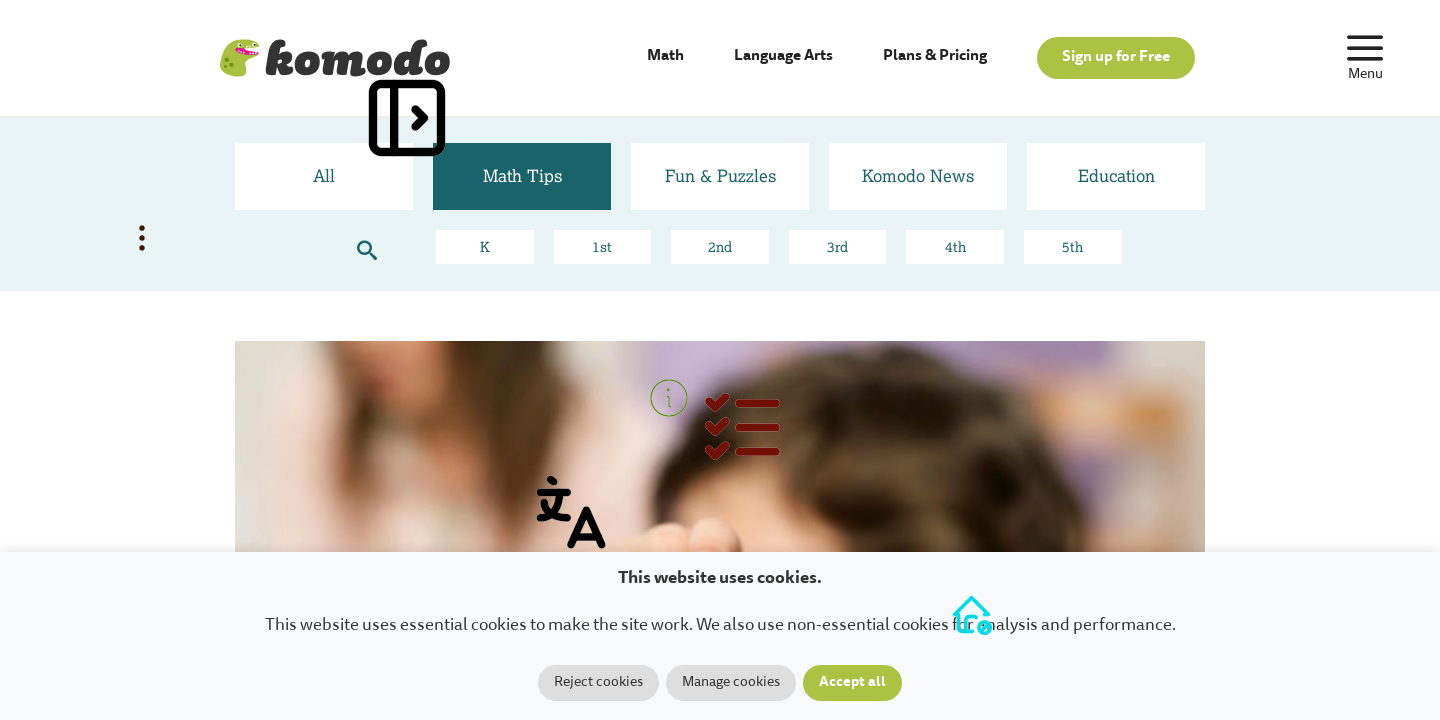 This screenshot has width=1440, height=720. Describe the element at coordinates (407, 118) in the screenshot. I see `expand the left sidebar` at that location.